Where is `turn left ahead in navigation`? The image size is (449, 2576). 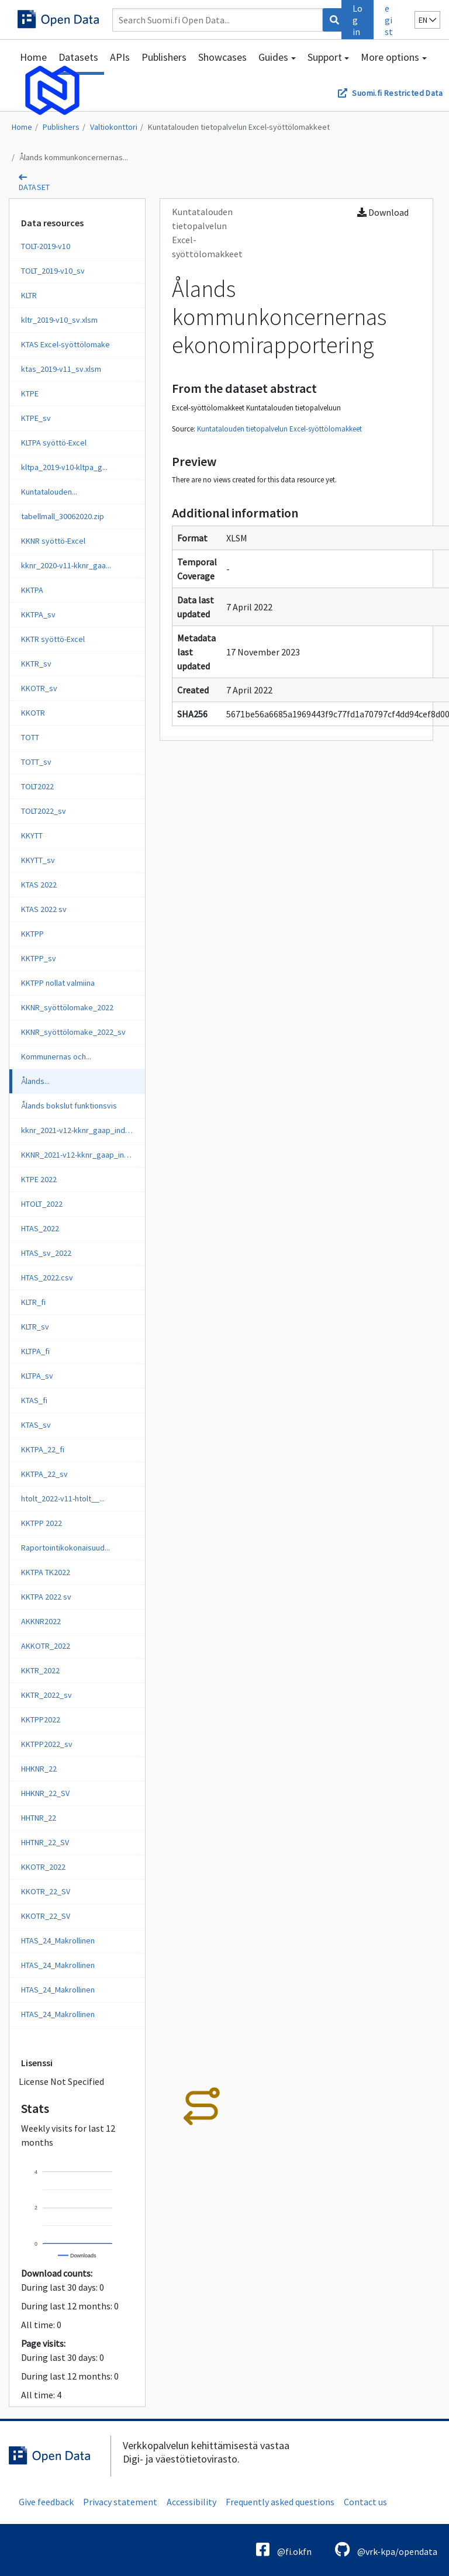
turn left ahead in navigation is located at coordinates (202, 2105).